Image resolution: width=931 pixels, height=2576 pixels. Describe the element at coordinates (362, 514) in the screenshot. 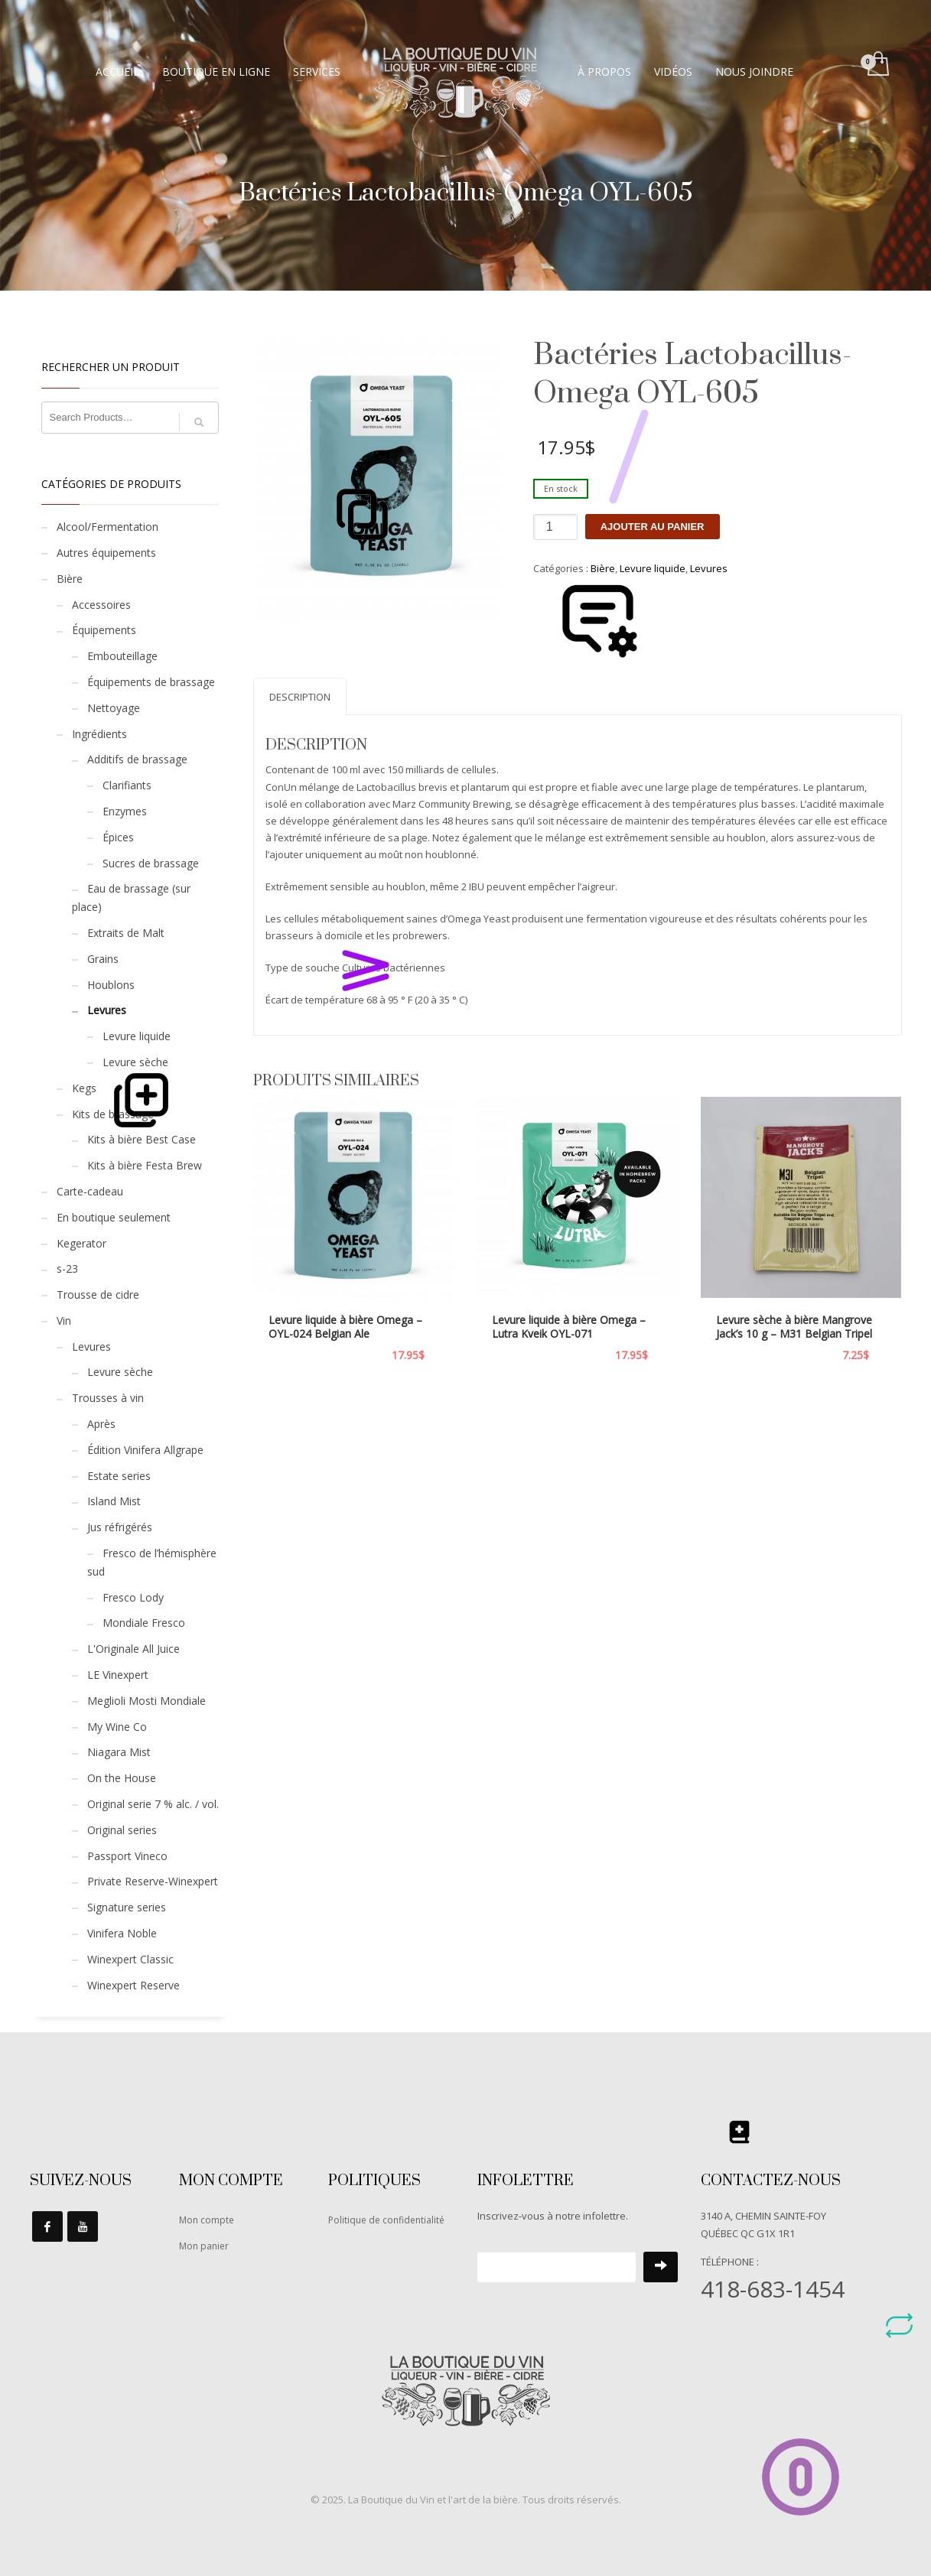

I see `view linked or connected layers` at that location.